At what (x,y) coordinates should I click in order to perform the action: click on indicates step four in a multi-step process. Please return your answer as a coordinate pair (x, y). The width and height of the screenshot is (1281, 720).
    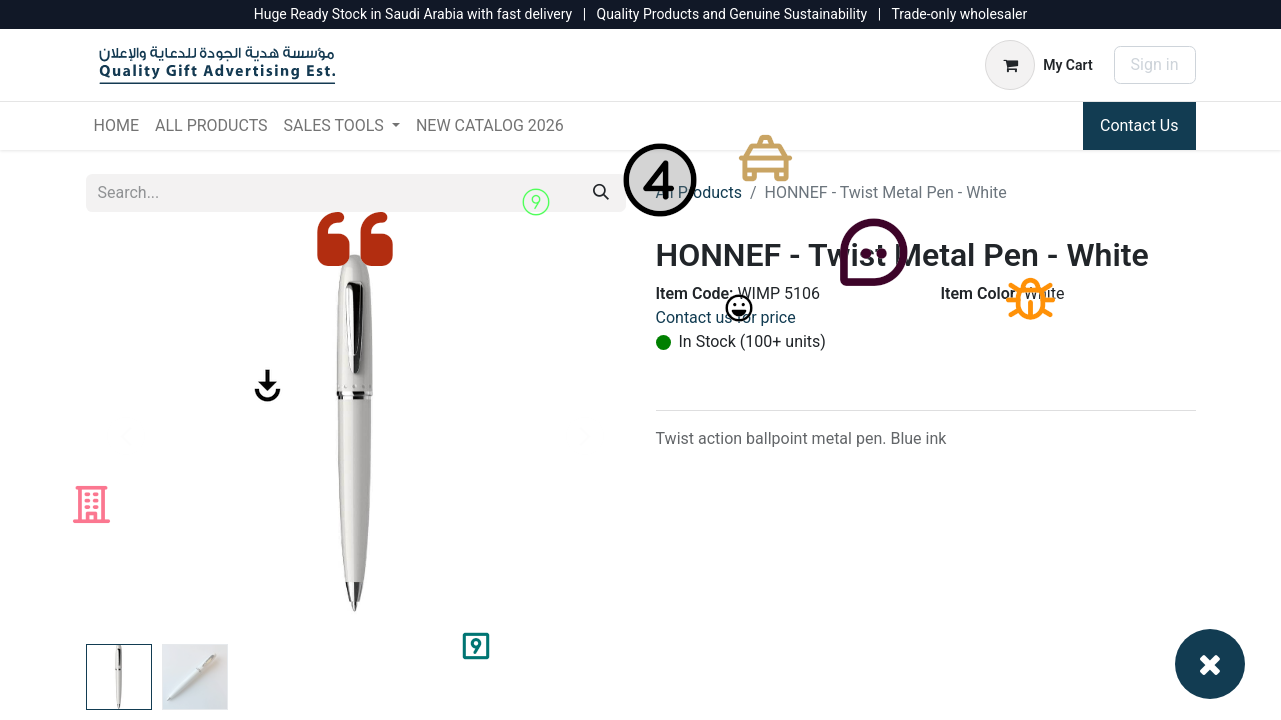
    Looking at the image, I should click on (660, 180).